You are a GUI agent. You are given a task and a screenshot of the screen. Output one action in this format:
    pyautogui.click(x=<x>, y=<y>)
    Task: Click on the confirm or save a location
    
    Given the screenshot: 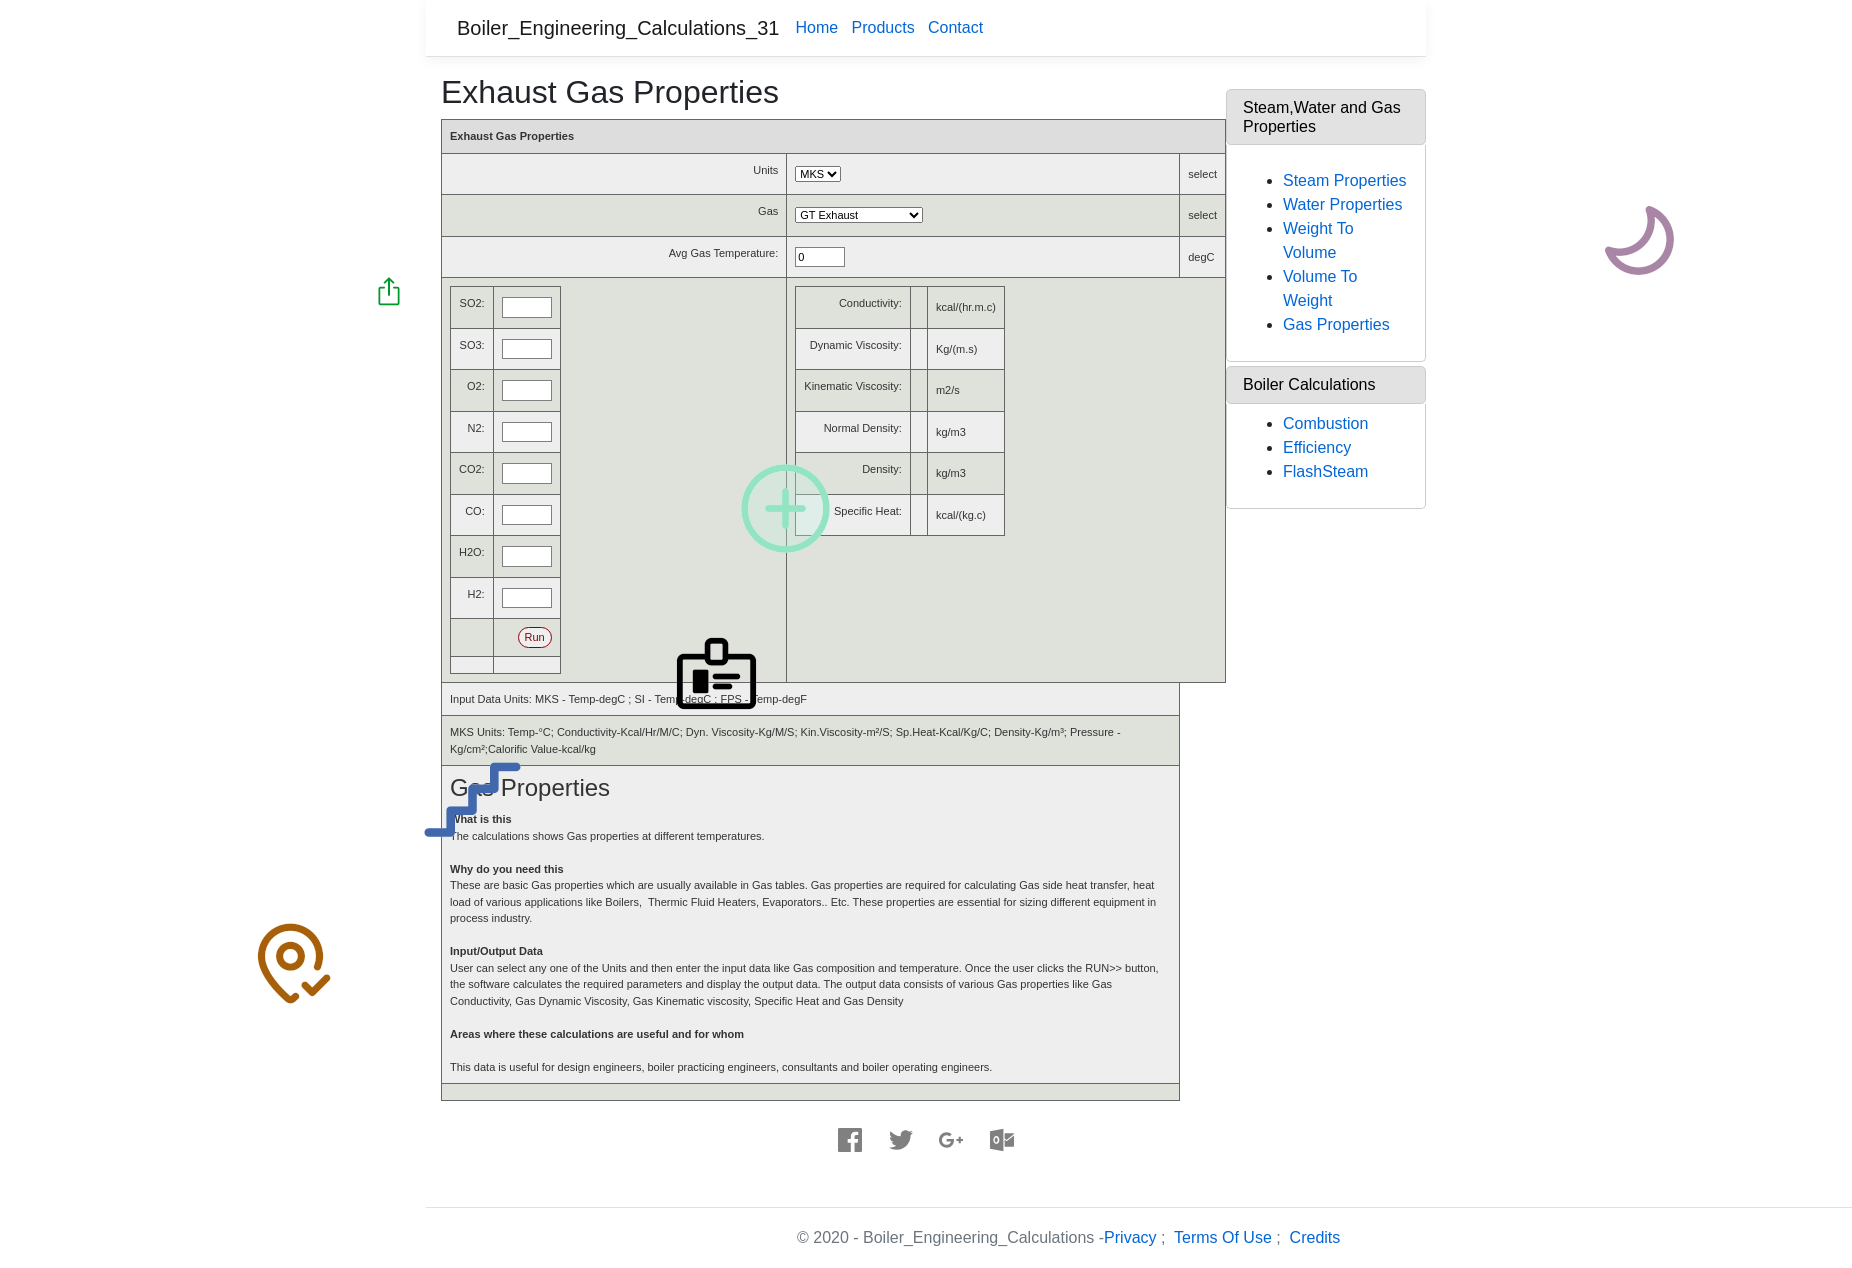 What is the action you would take?
    pyautogui.click(x=290, y=963)
    